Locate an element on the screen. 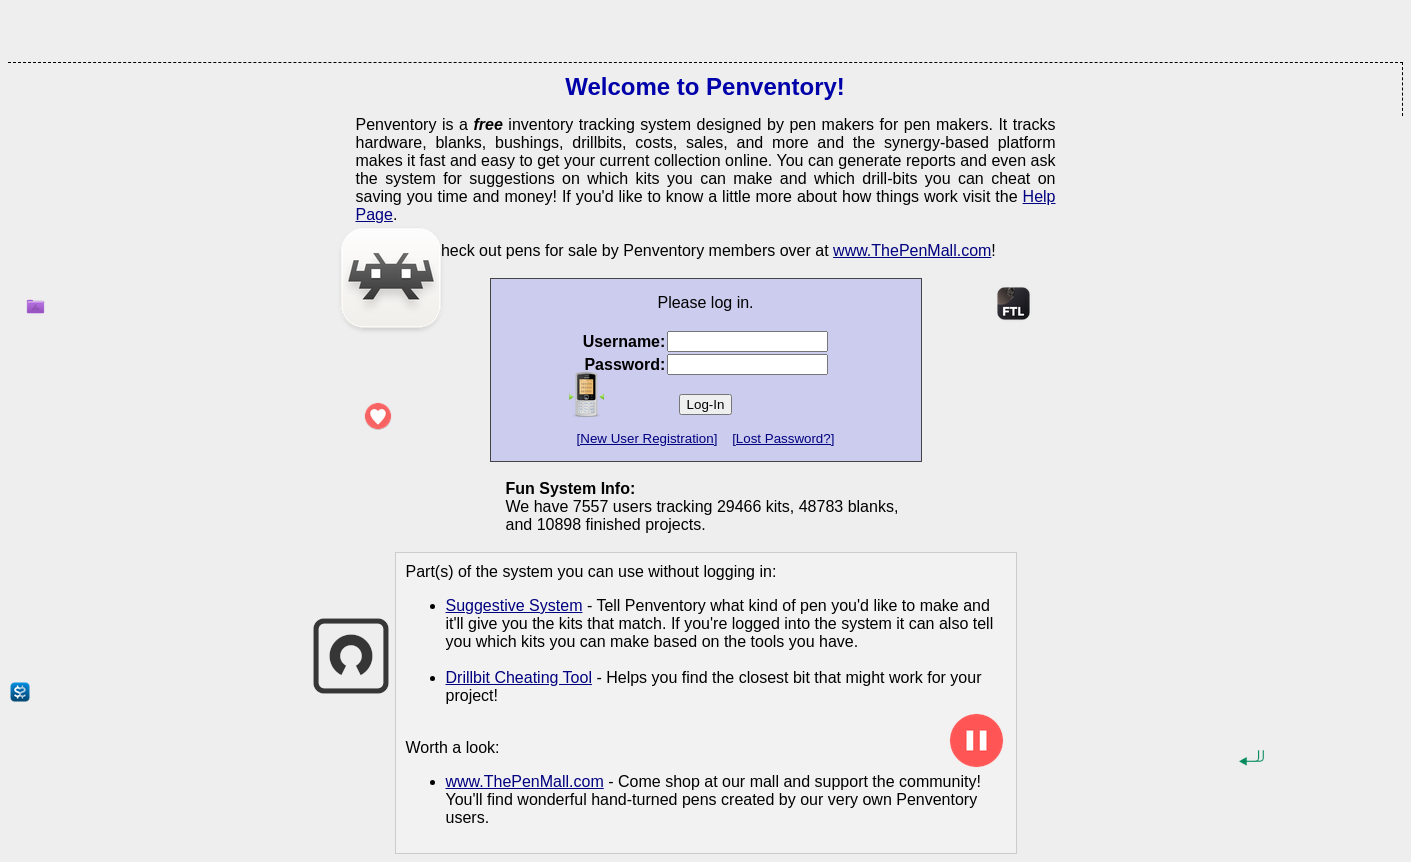  launch FTL: Faster Than Light game is located at coordinates (1013, 303).